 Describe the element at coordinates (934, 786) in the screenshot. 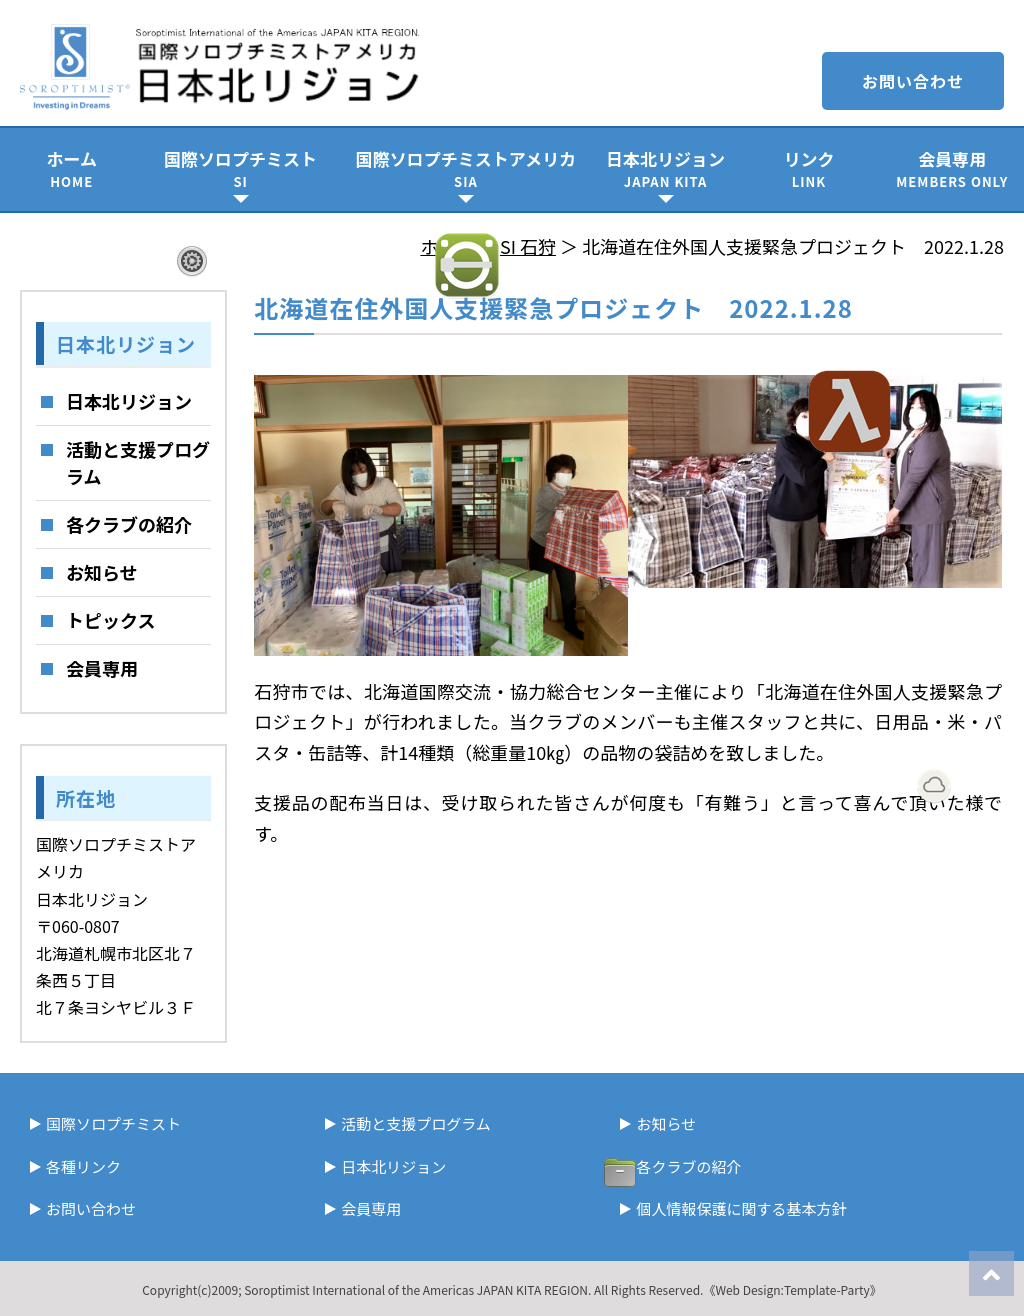

I see `indicates file is synced with Dropbox cloud storage` at that location.